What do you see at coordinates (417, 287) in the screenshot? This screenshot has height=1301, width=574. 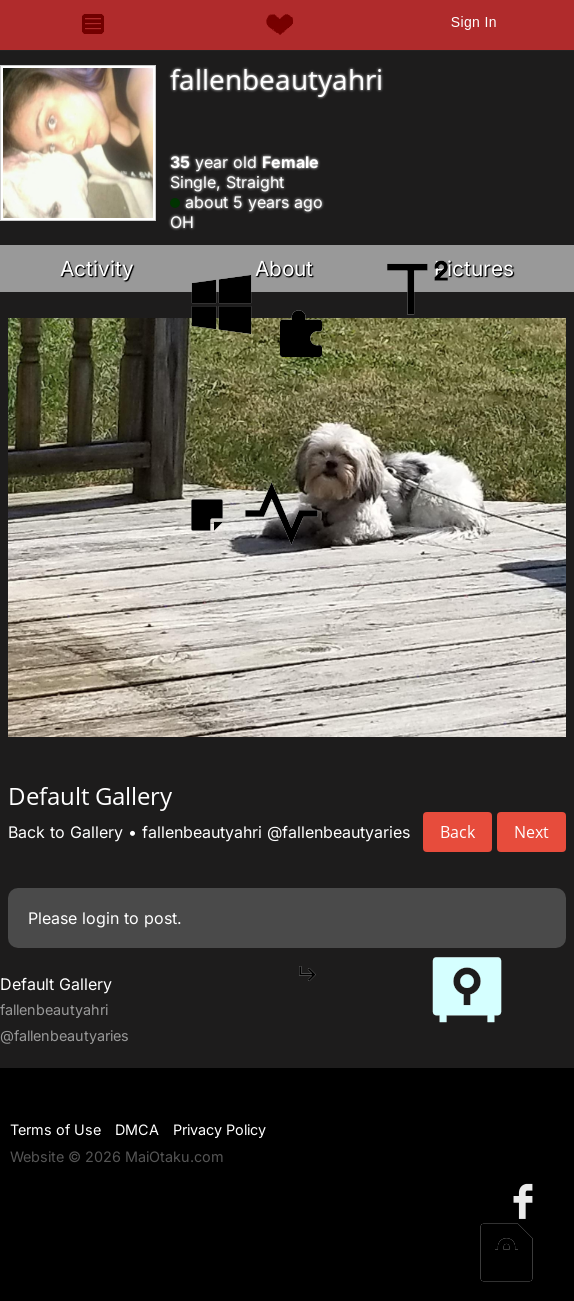 I see `format text as superscript` at bounding box center [417, 287].